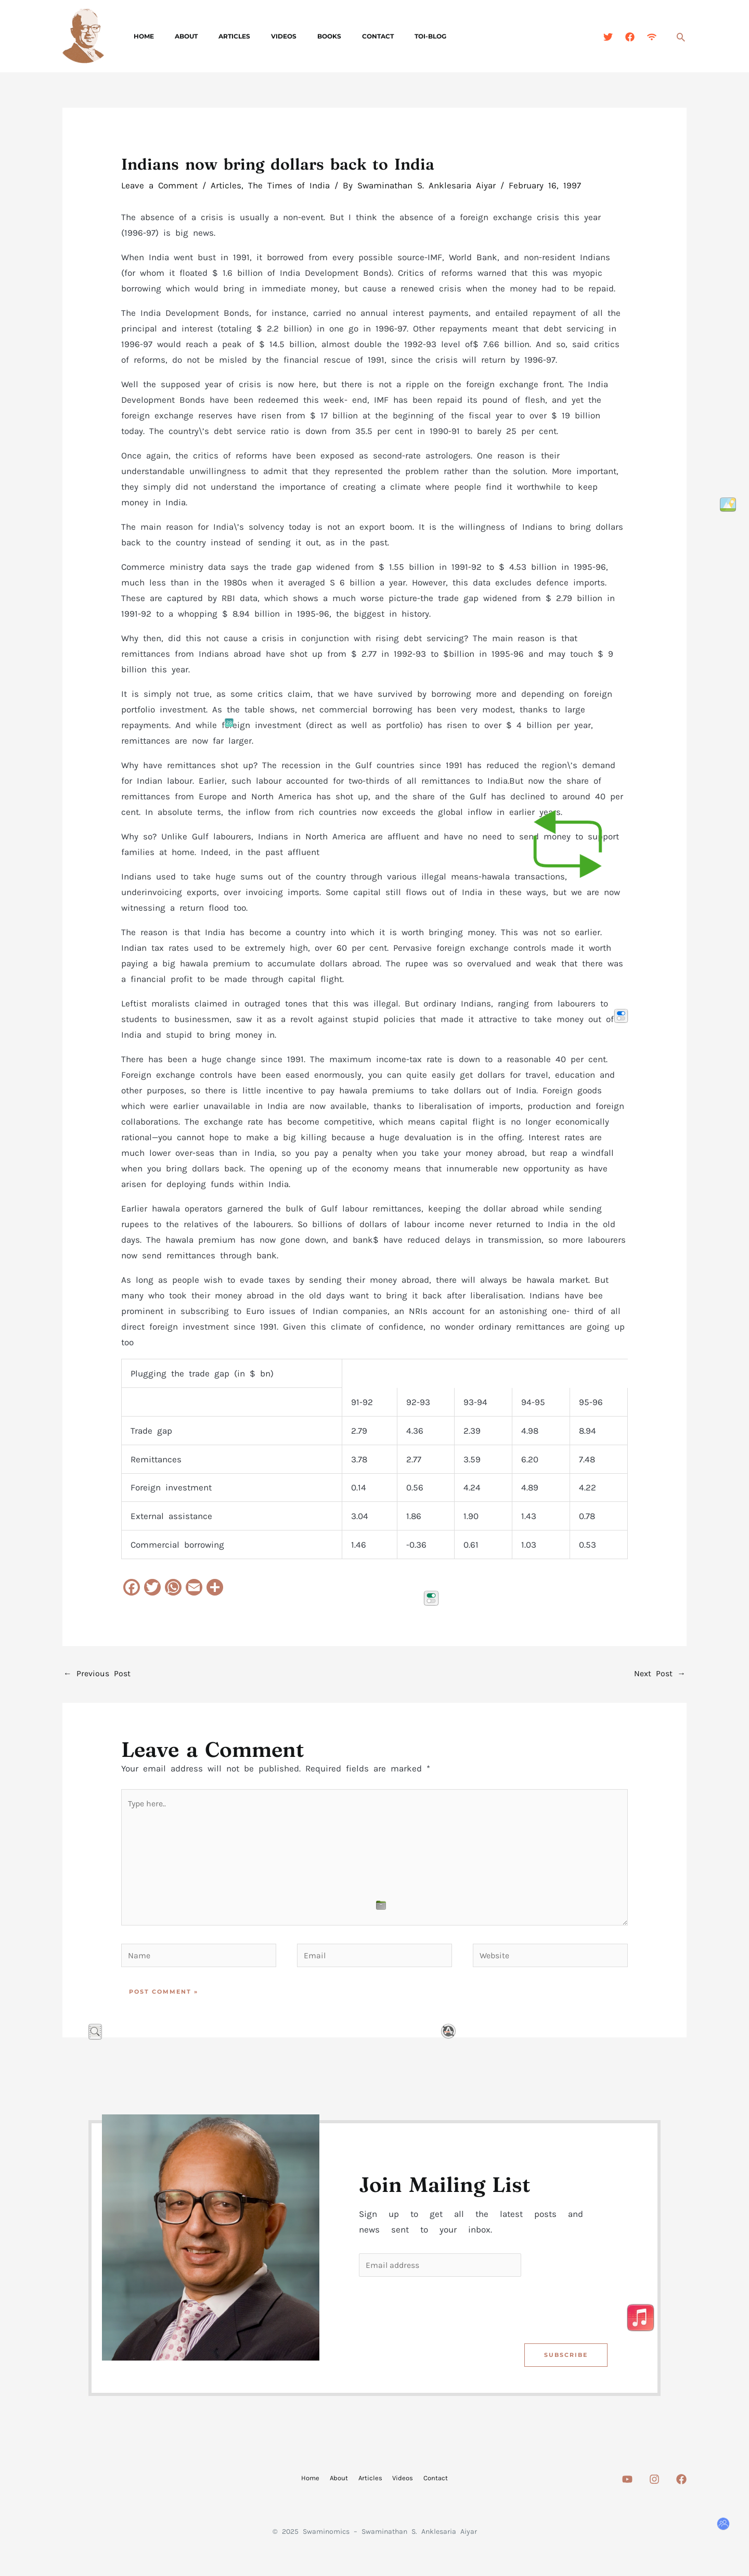  I want to click on open the photo gallery app, so click(728, 504).